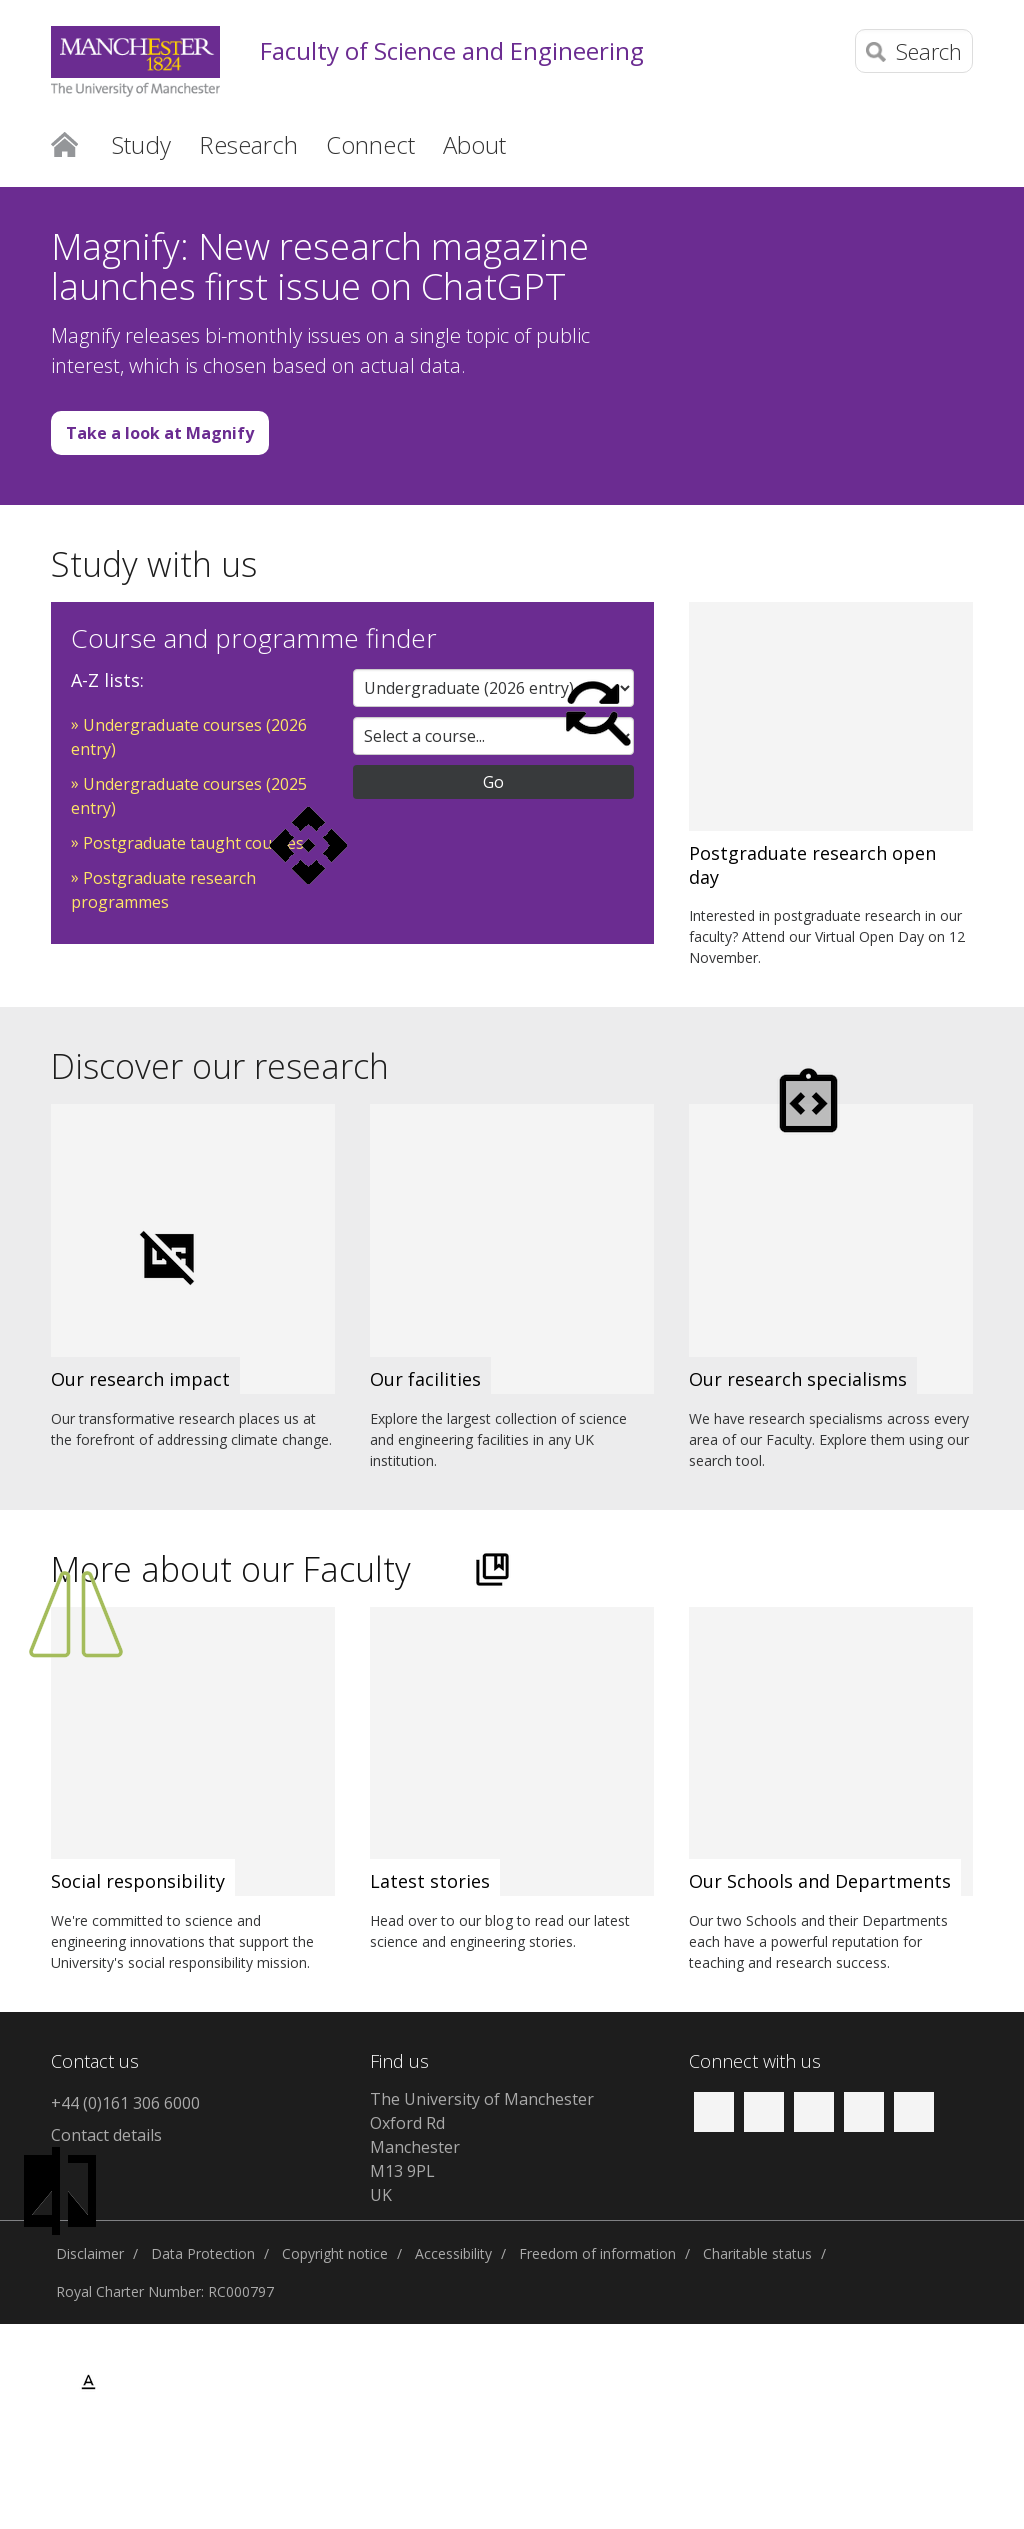  What do you see at coordinates (808, 1103) in the screenshot?
I see `view integration instructions or code snippets` at bounding box center [808, 1103].